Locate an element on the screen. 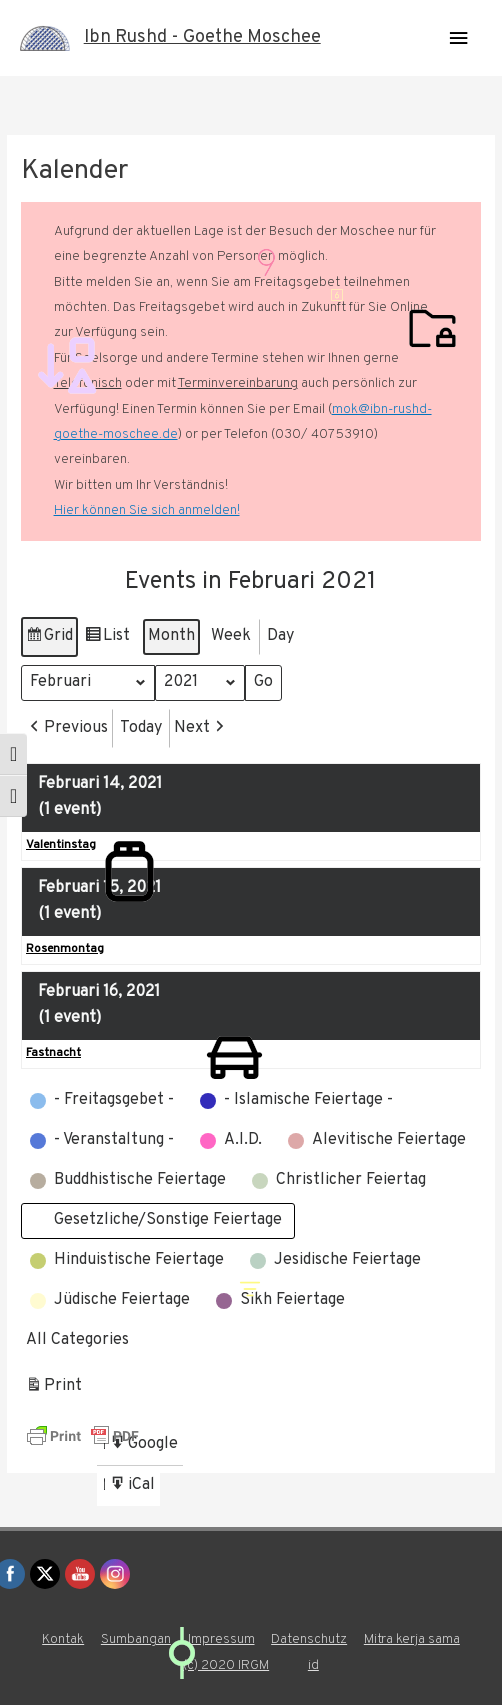  select or input the number six is located at coordinates (337, 295).